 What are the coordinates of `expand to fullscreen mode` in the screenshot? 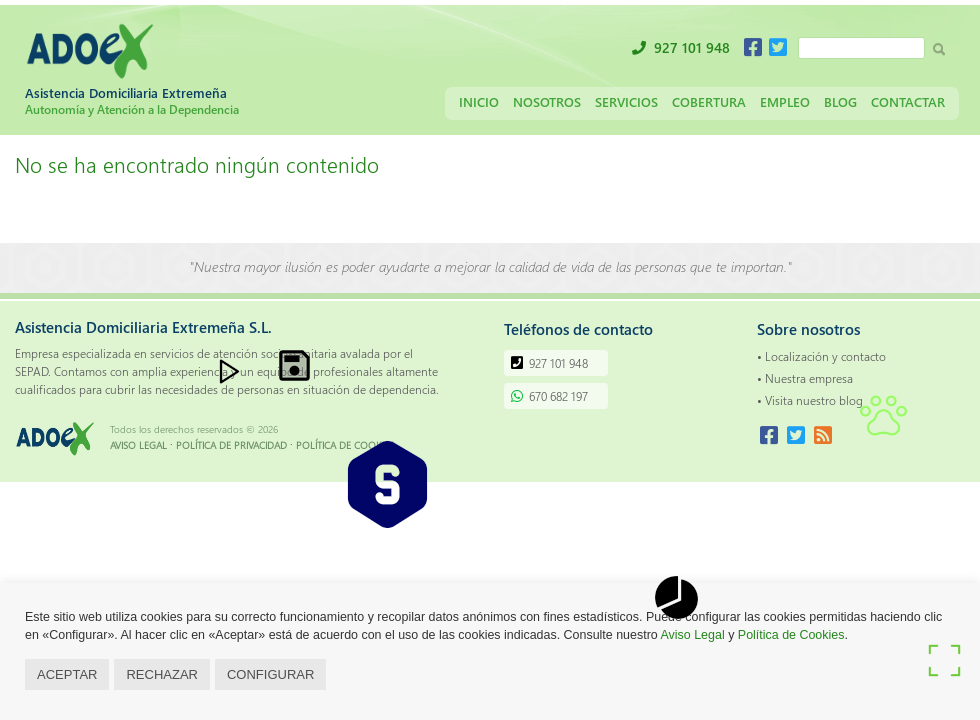 It's located at (944, 660).